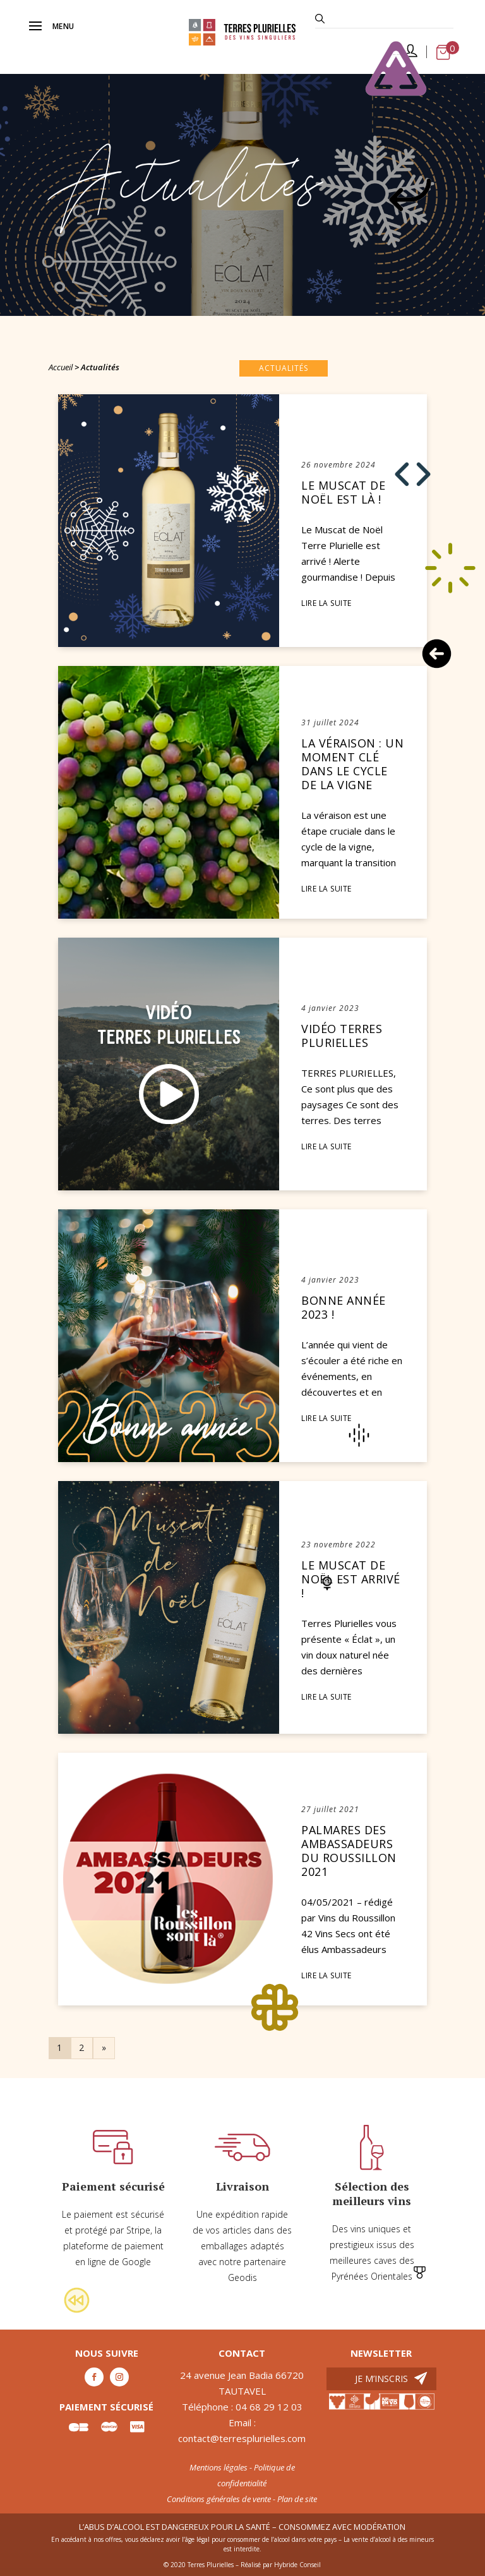  What do you see at coordinates (419, 2271) in the screenshot?
I see `view military or veteran status badge` at bounding box center [419, 2271].